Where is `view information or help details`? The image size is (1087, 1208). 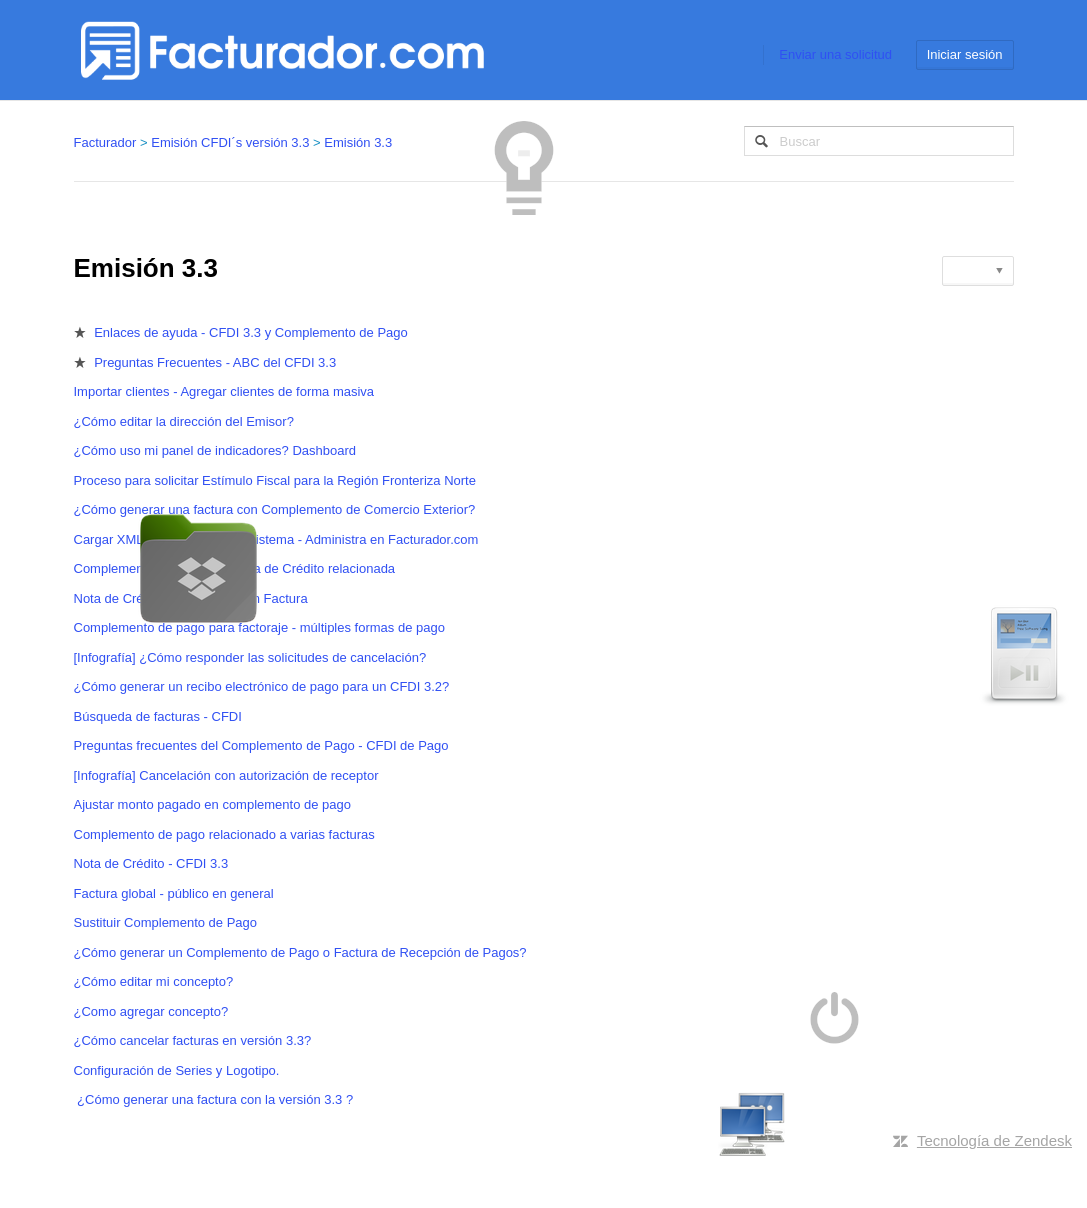
view information or help details is located at coordinates (524, 168).